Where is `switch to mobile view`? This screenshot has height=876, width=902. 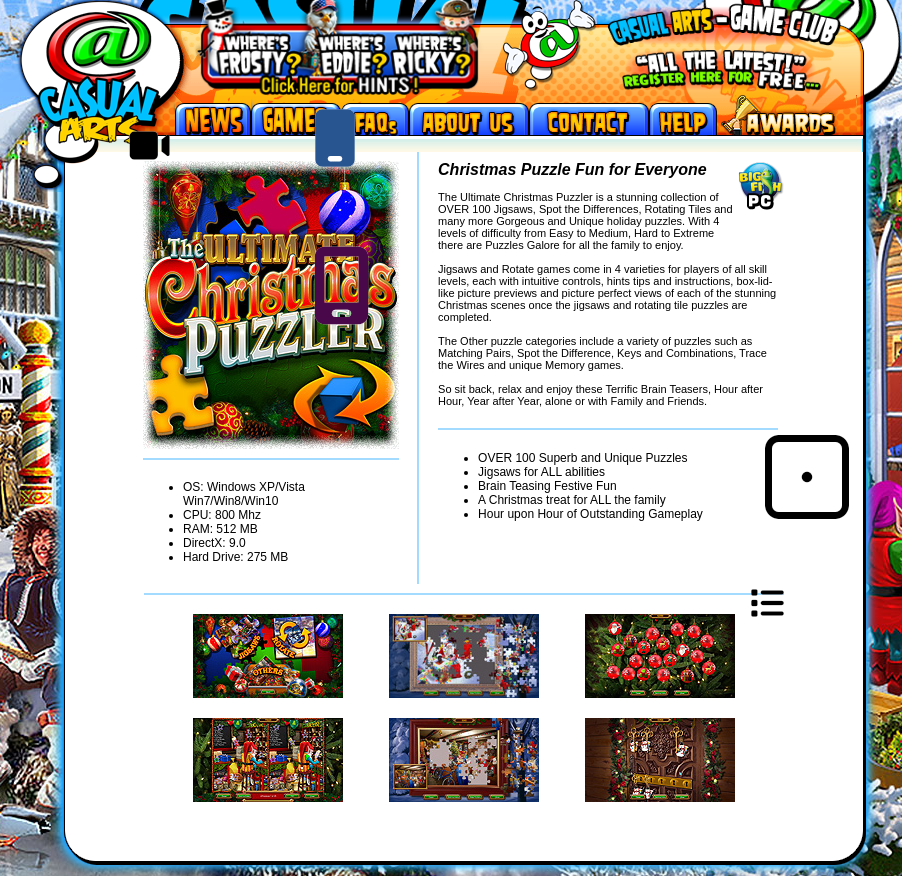 switch to mobile view is located at coordinates (341, 285).